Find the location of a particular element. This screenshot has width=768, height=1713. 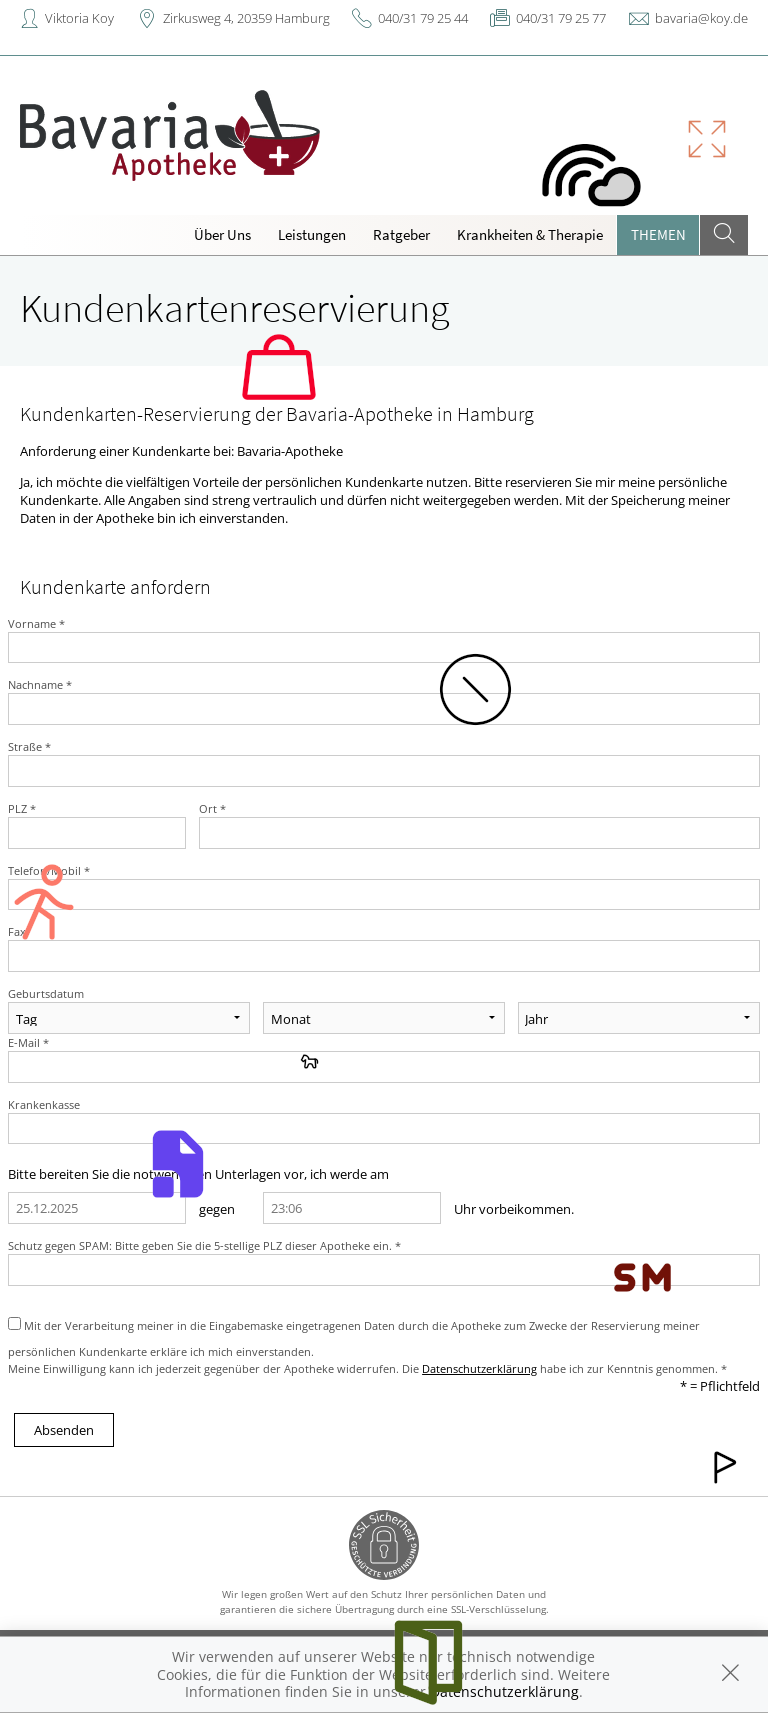

view your shopping bag is located at coordinates (279, 371).